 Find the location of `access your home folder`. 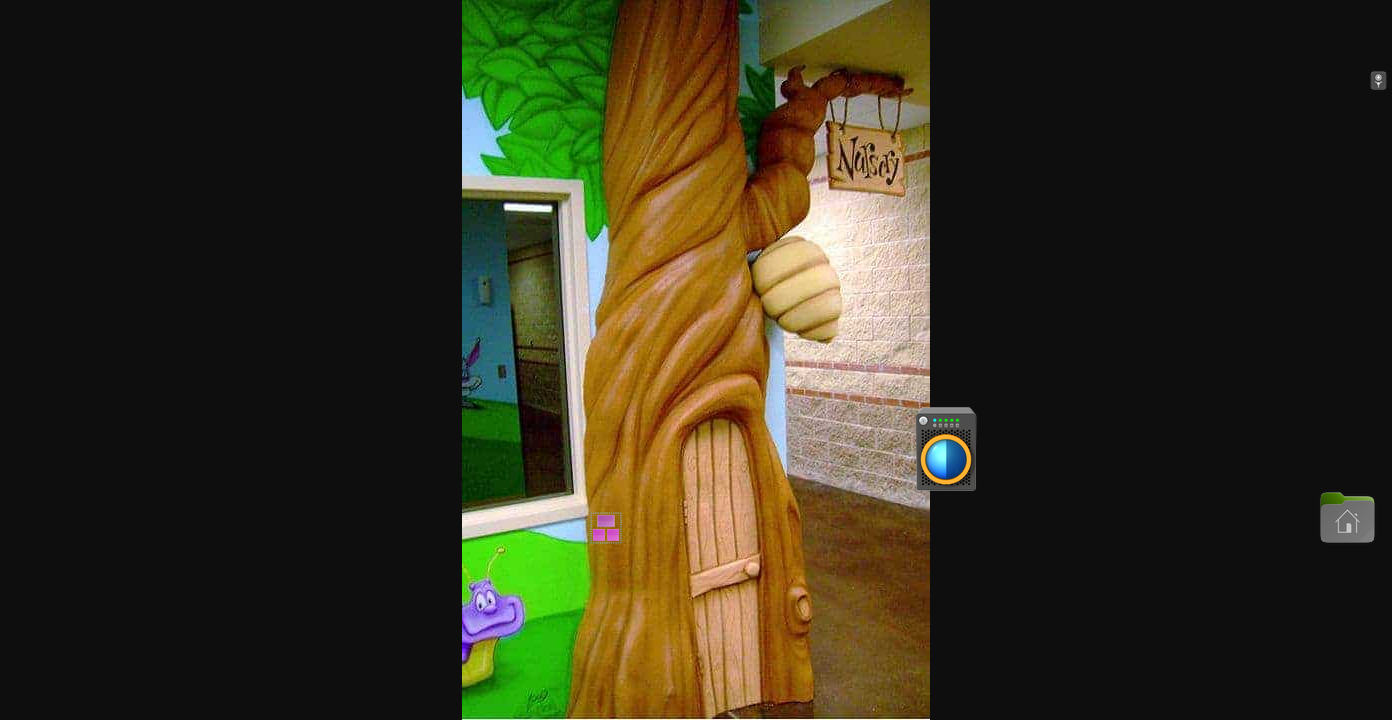

access your home folder is located at coordinates (1347, 517).